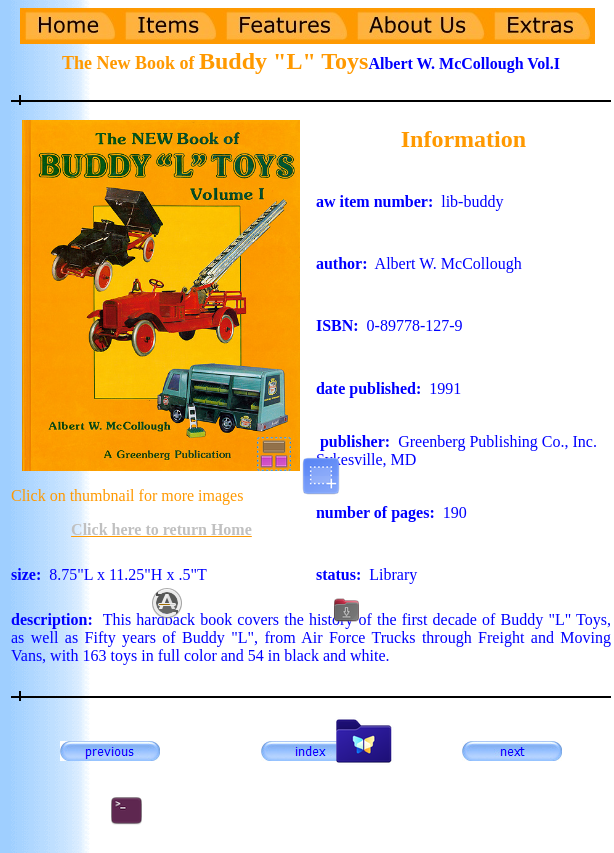 The image size is (614, 853). I want to click on take a screenshot, so click(321, 476).